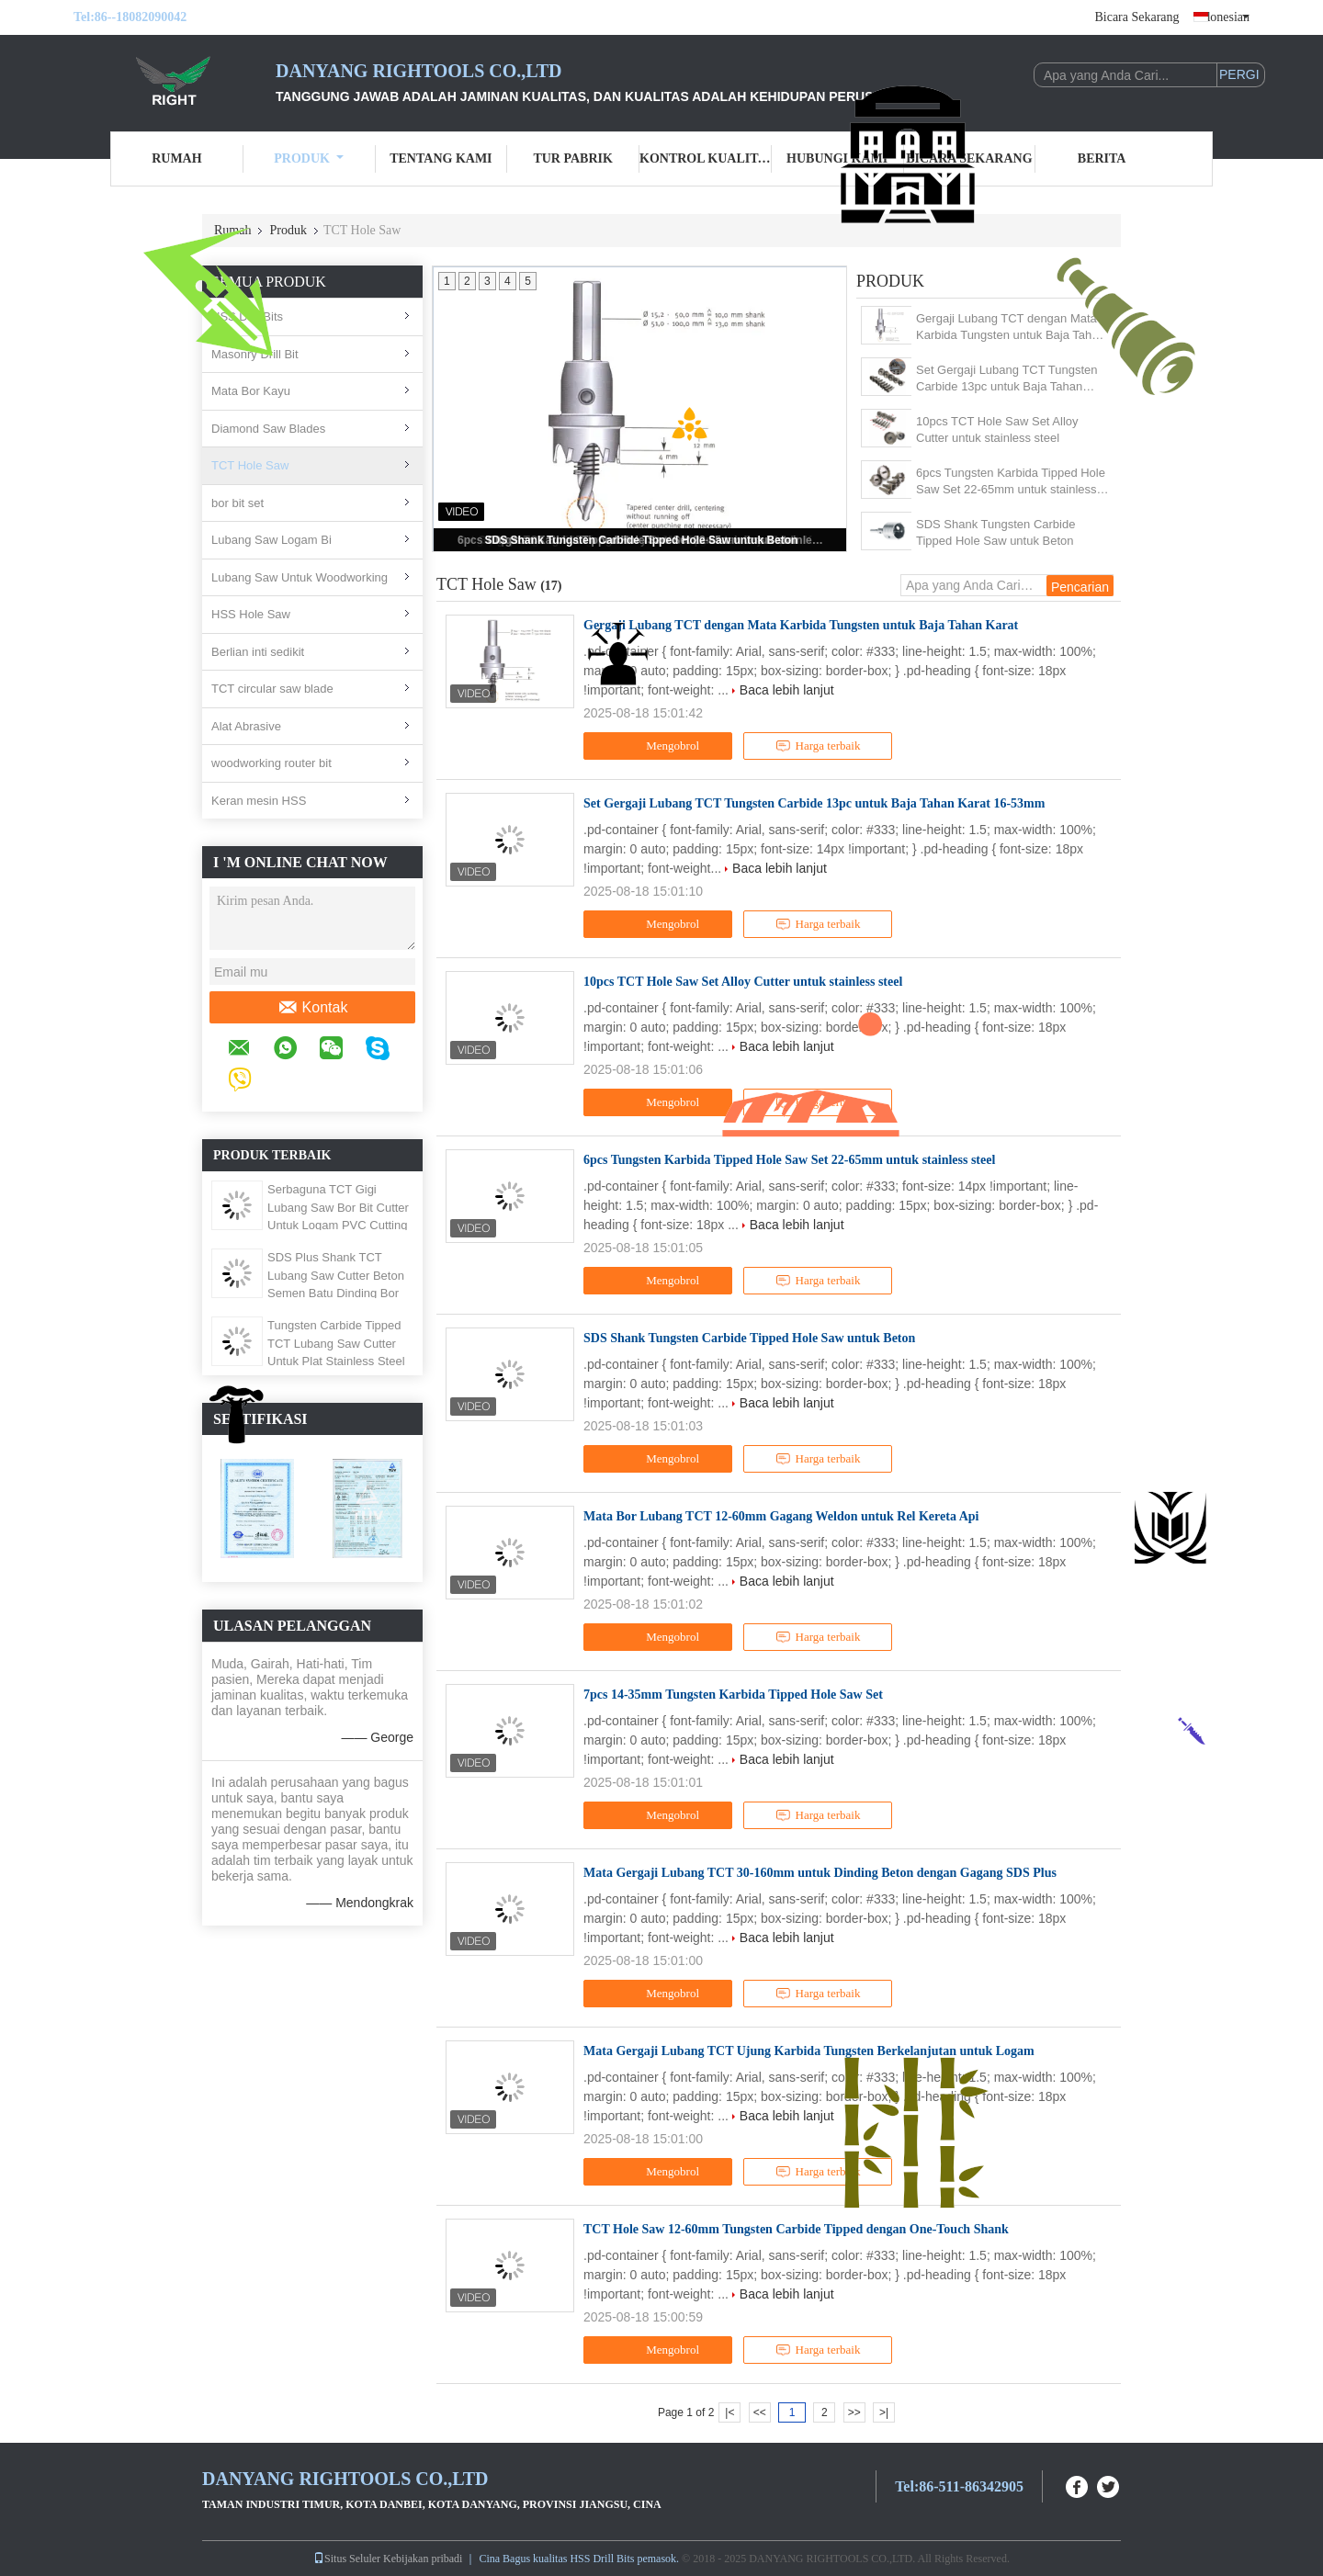 The width and height of the screenshot is (1323, 2576). What do you see at coordinates (1170, 1528) in the screenshot?
I see `access magical spellbook or grimoire` at bounding box center [1170, 1528].